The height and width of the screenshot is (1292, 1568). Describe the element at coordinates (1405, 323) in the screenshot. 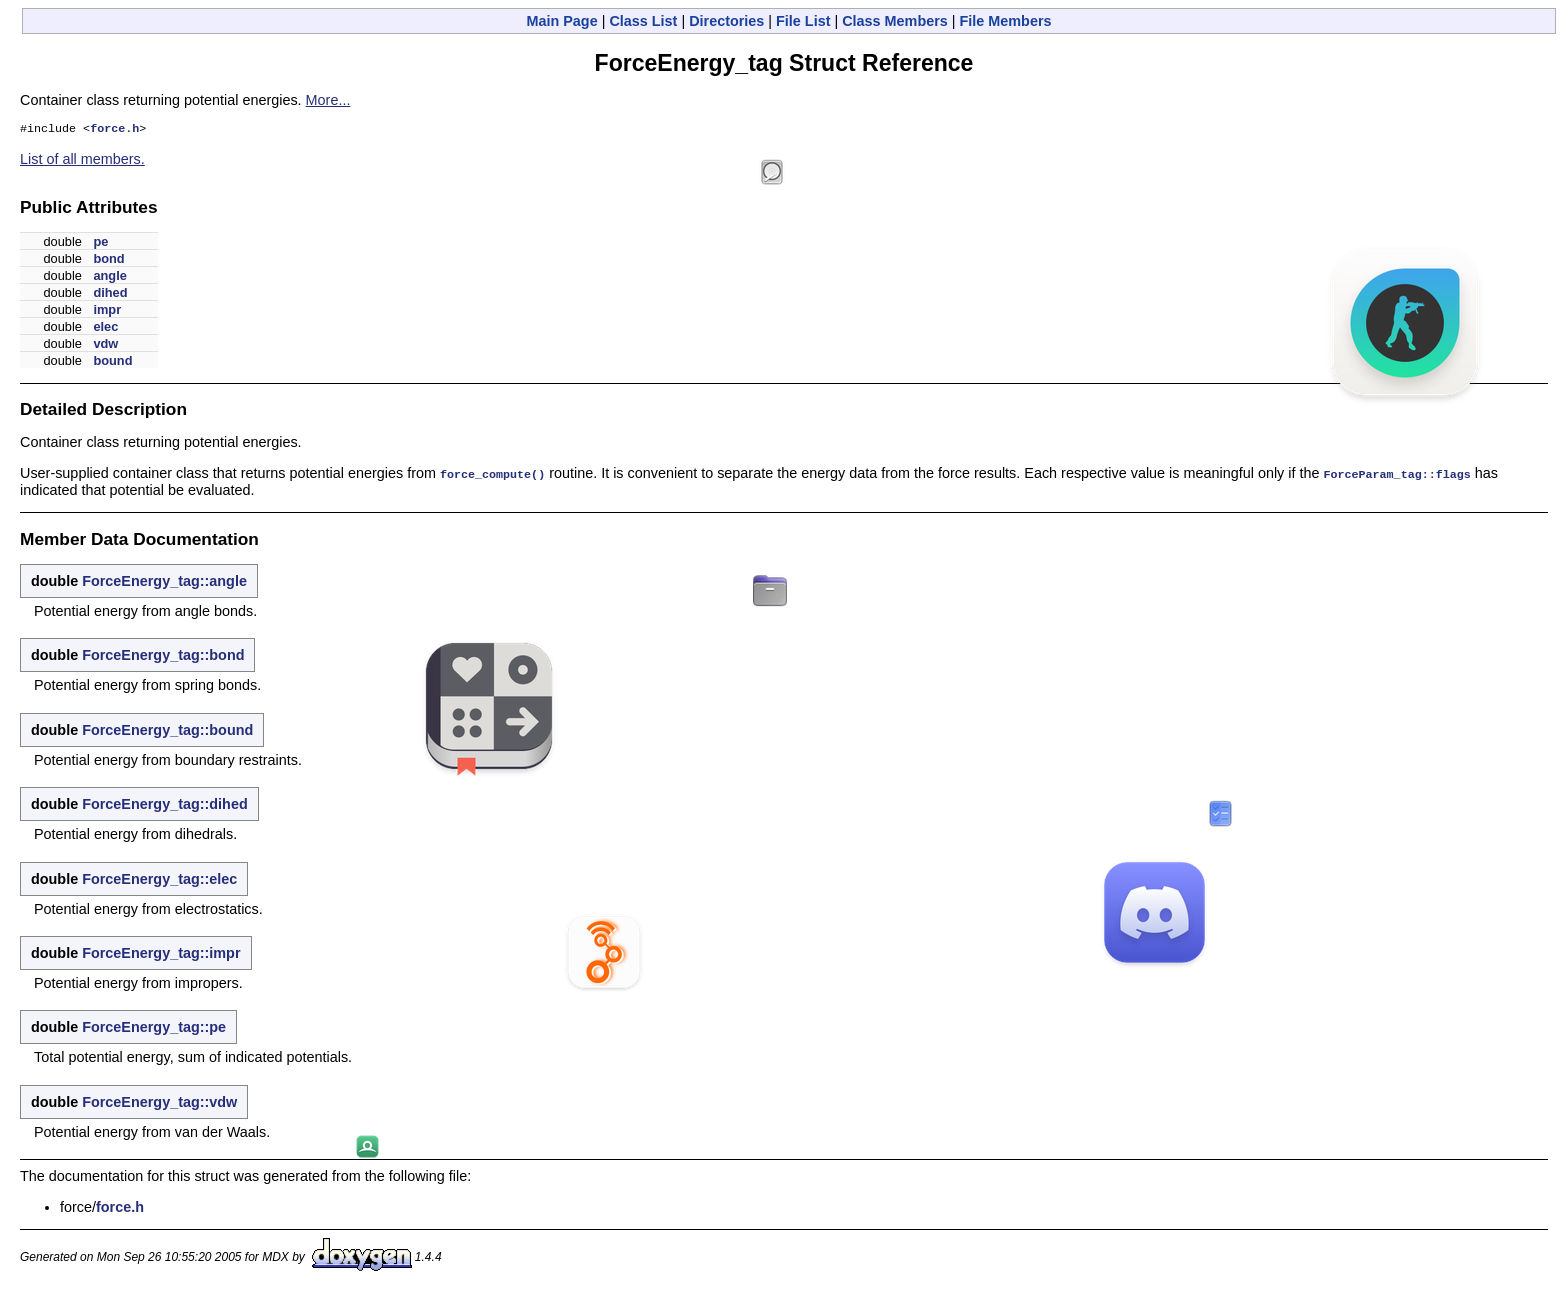

I see `open css editing application` at that location.